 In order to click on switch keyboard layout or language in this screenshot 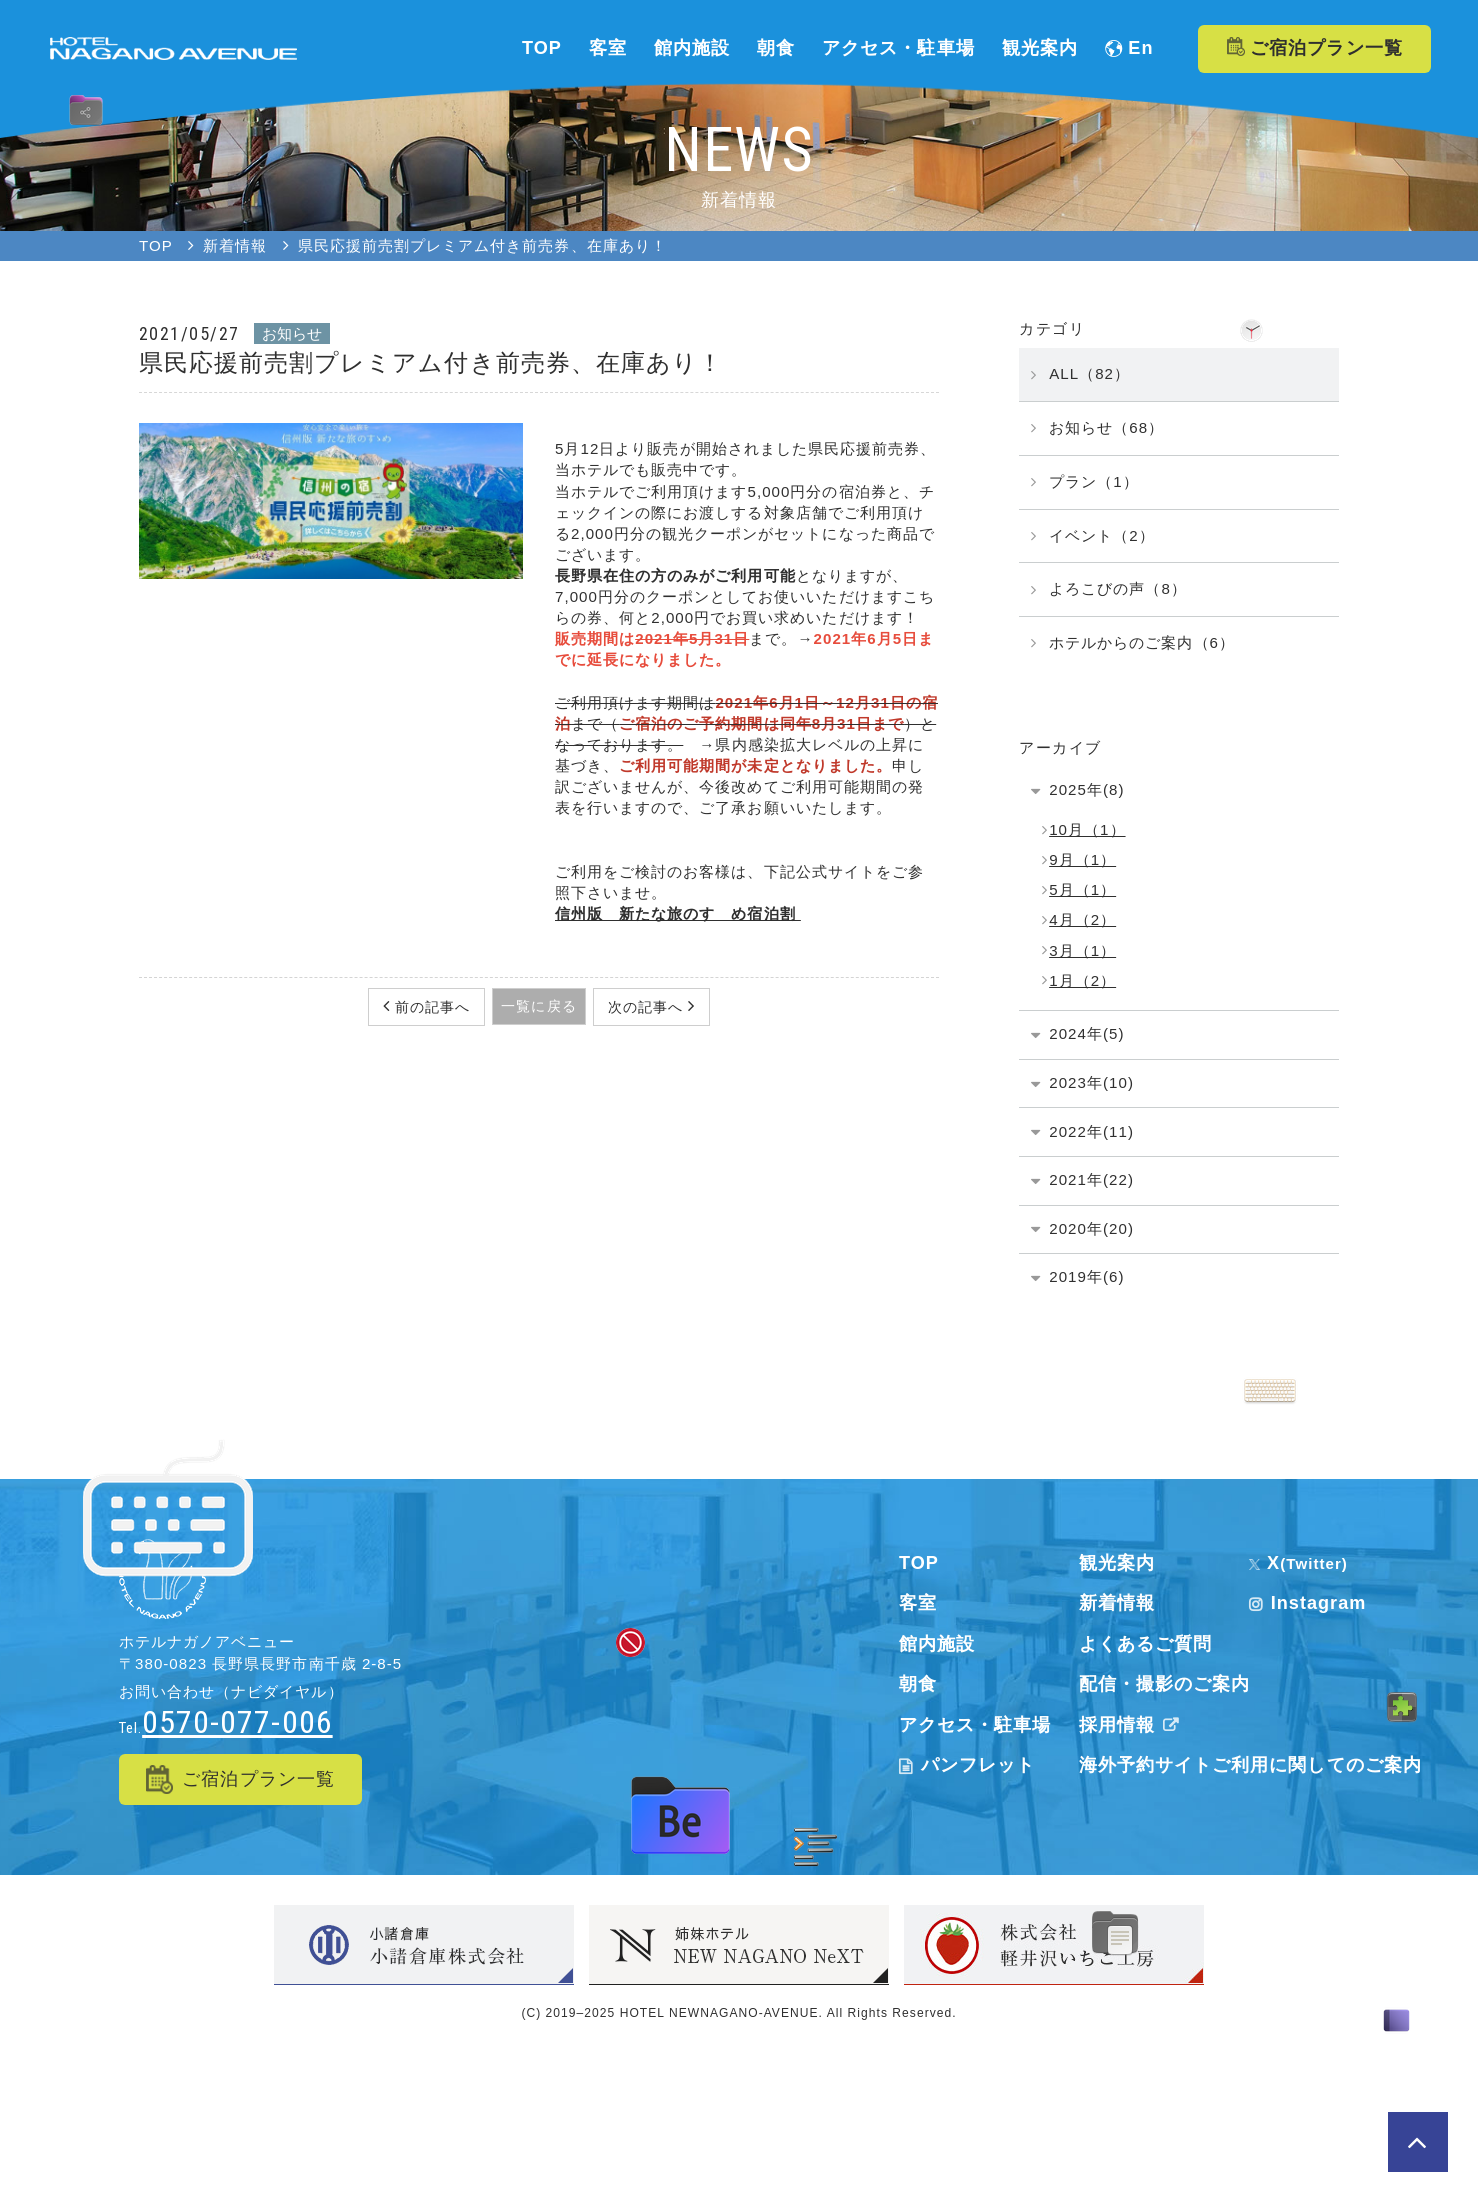, I will do `click(168, 1508)`.